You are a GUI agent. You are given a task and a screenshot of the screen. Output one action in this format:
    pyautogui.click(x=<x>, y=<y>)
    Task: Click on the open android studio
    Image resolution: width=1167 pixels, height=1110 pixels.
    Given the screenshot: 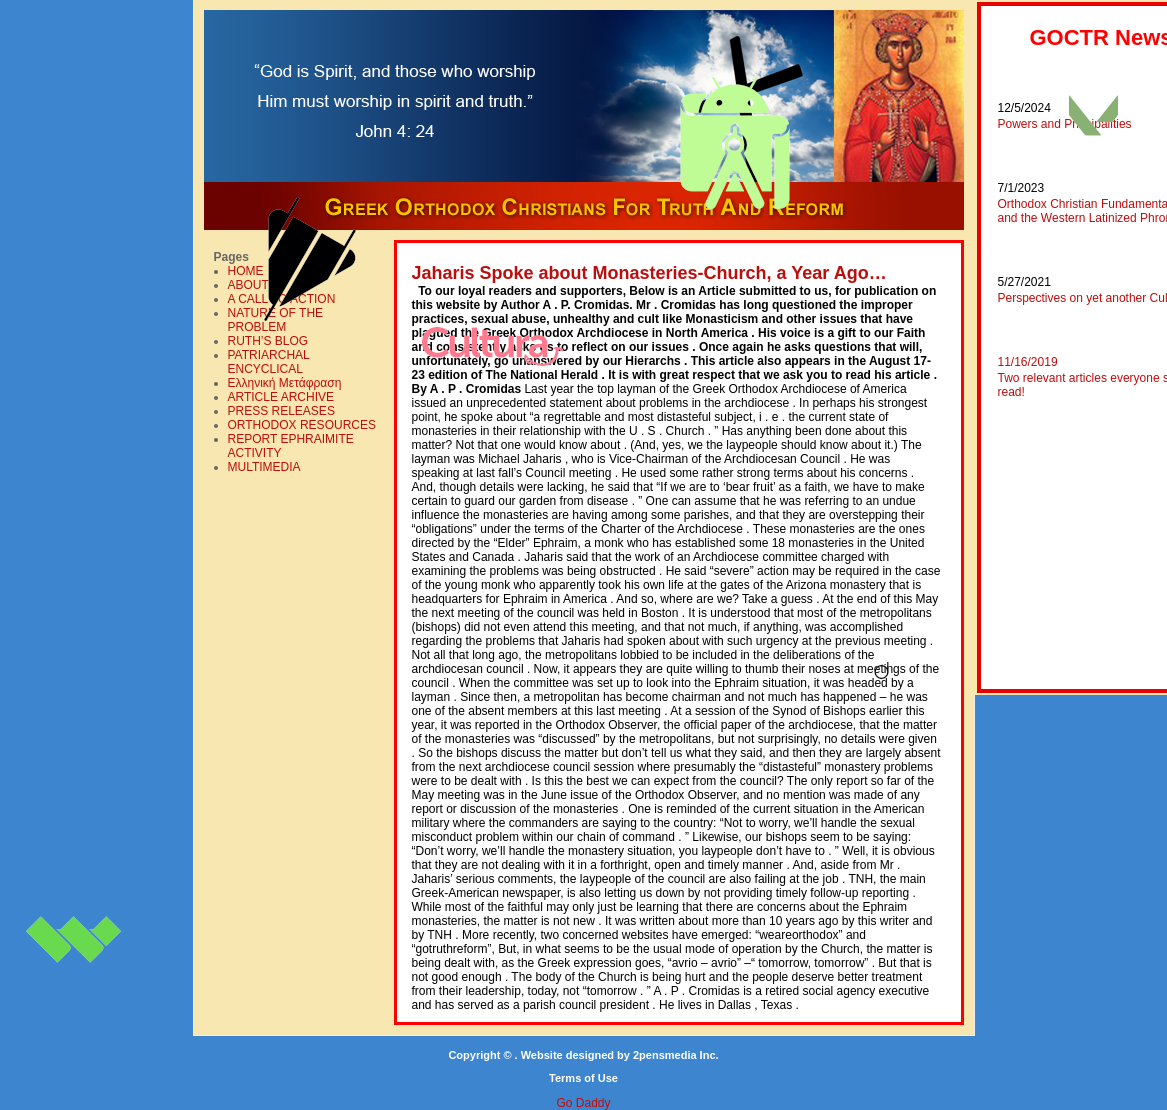 What is the action you would take?
    pyautogui.click(x=735, y=143)
    